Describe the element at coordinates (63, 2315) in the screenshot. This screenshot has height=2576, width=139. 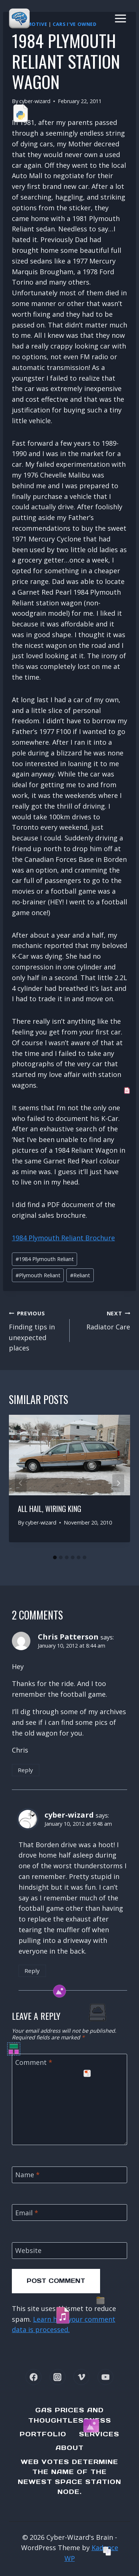
I see `audio file type indicator` at that location.